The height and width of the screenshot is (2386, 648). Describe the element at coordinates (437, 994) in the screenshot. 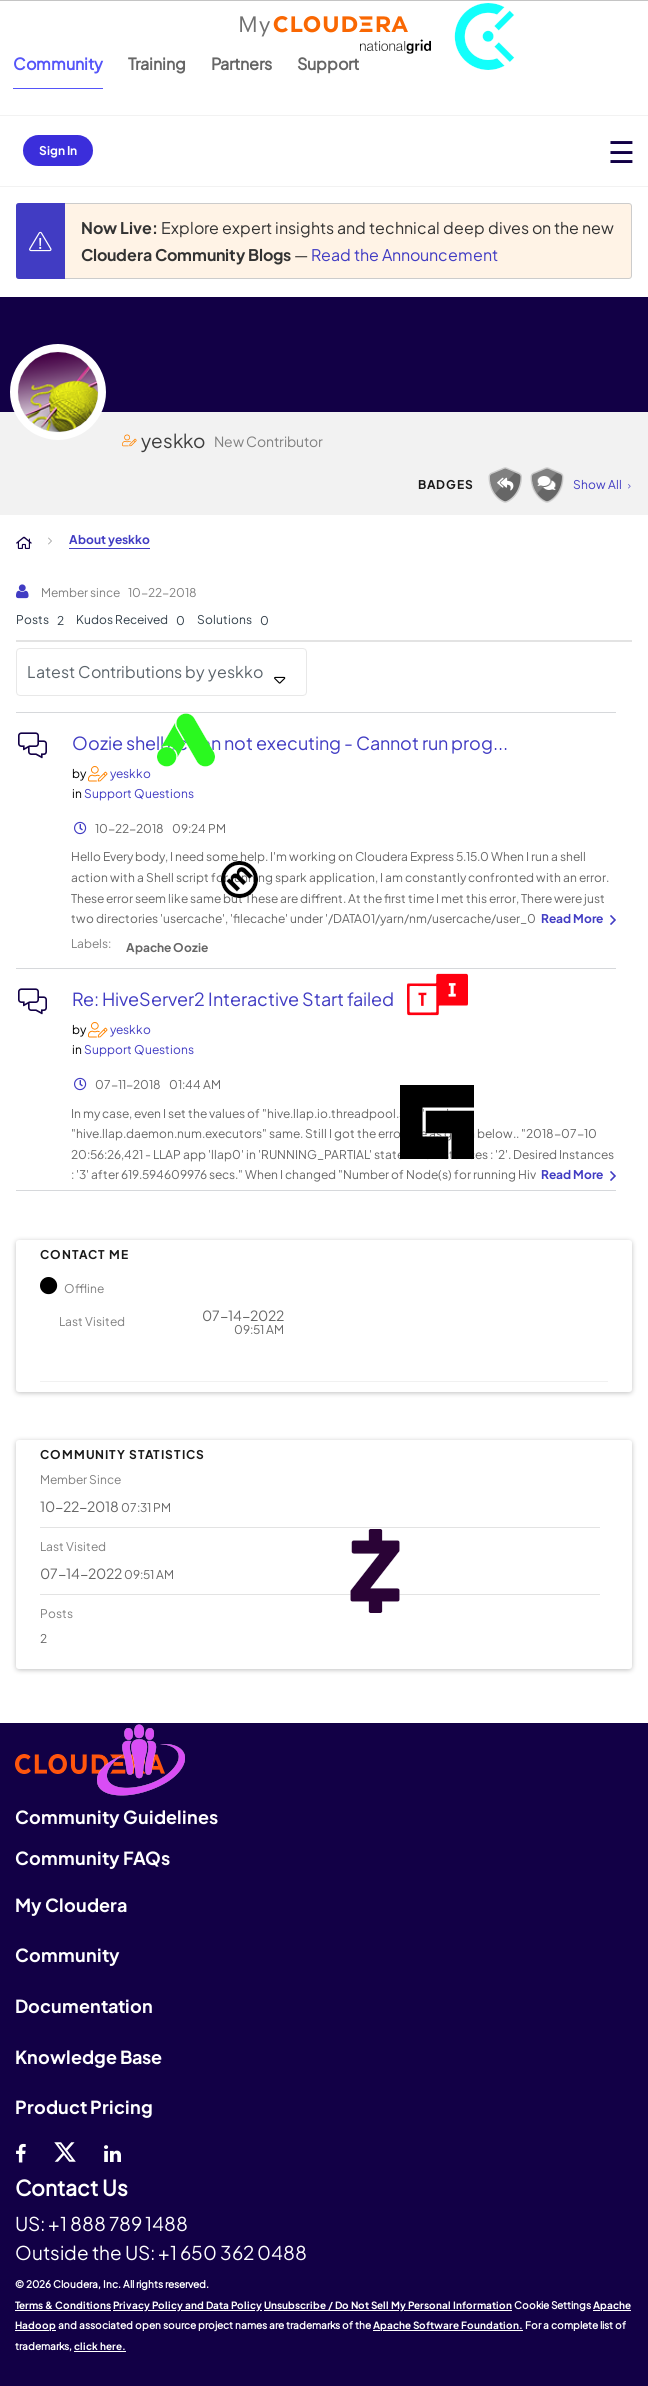

I see `open the TuneIn radio app` at that location.